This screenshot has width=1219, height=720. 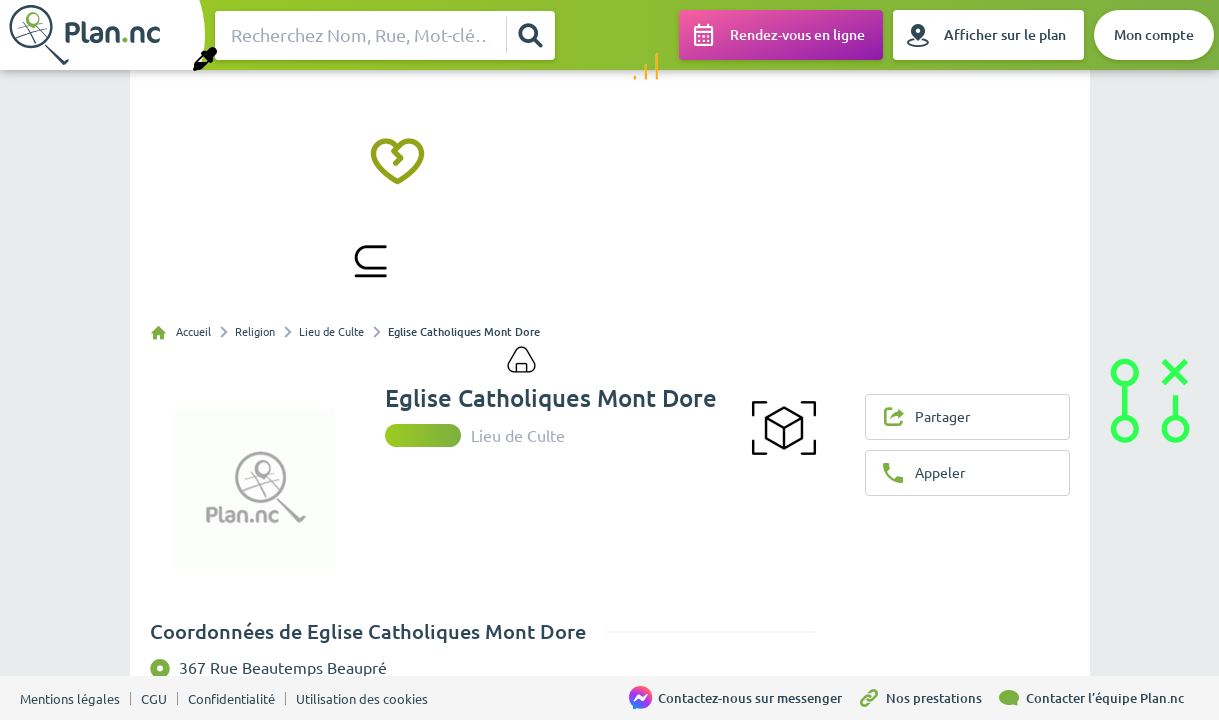 What do you see at coordinates (521, 359) in the screenshot?
I see `browse japanese food options` at bounding box center [521, 359].